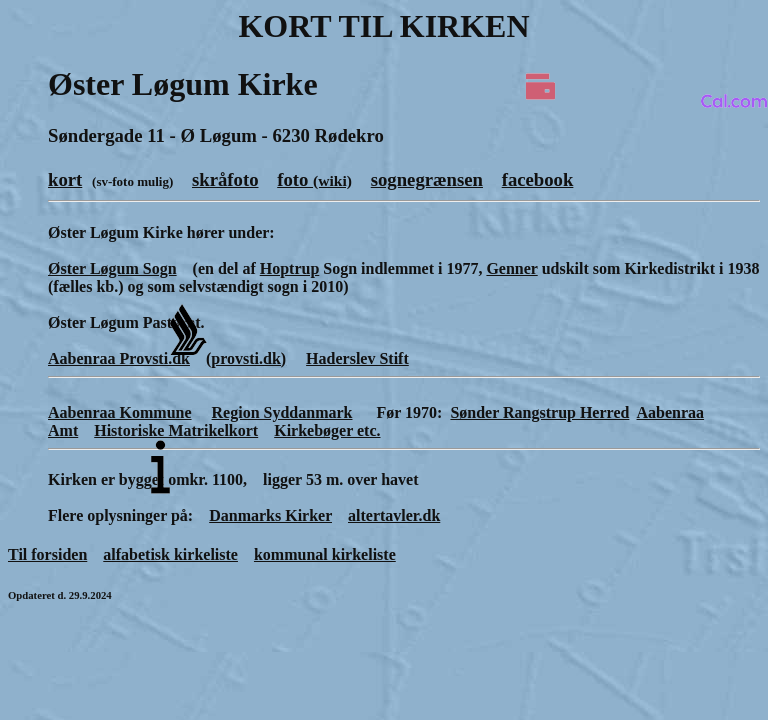  Describe the element at coordinates (160, 468) in the screenshot. I see `view more information about this item` at that location.